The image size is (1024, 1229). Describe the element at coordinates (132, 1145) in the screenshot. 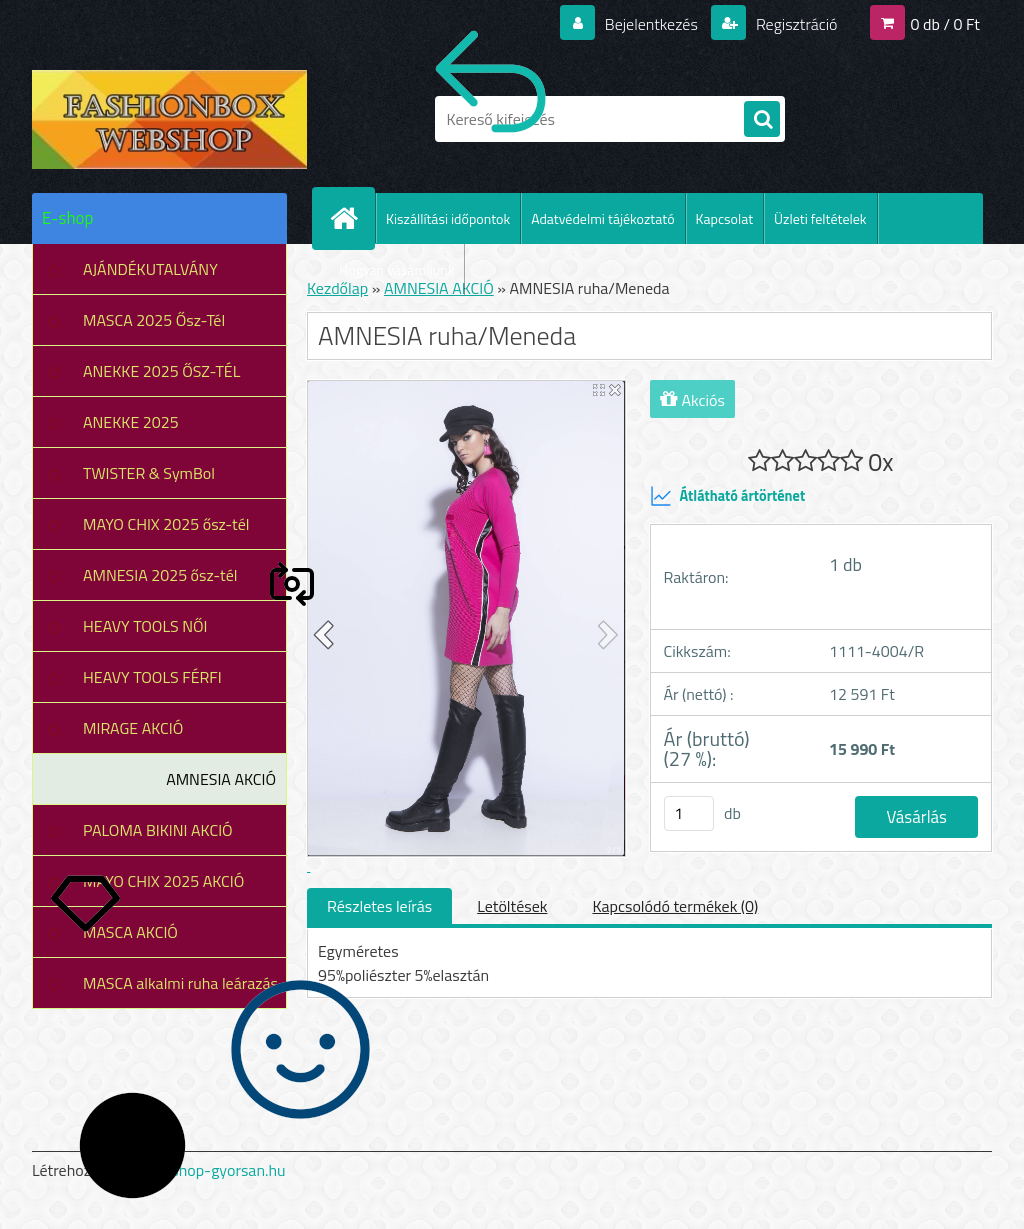

I see `confirm or complete an action` at that location.